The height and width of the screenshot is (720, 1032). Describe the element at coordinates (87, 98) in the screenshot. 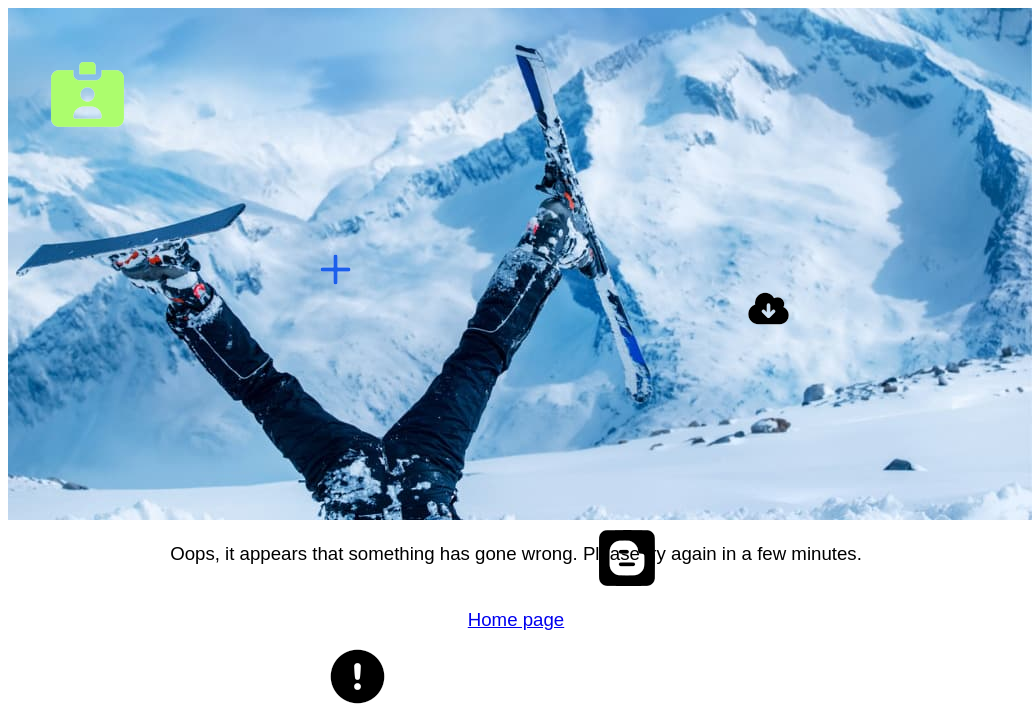

I see `view user profile or identification` at that location.